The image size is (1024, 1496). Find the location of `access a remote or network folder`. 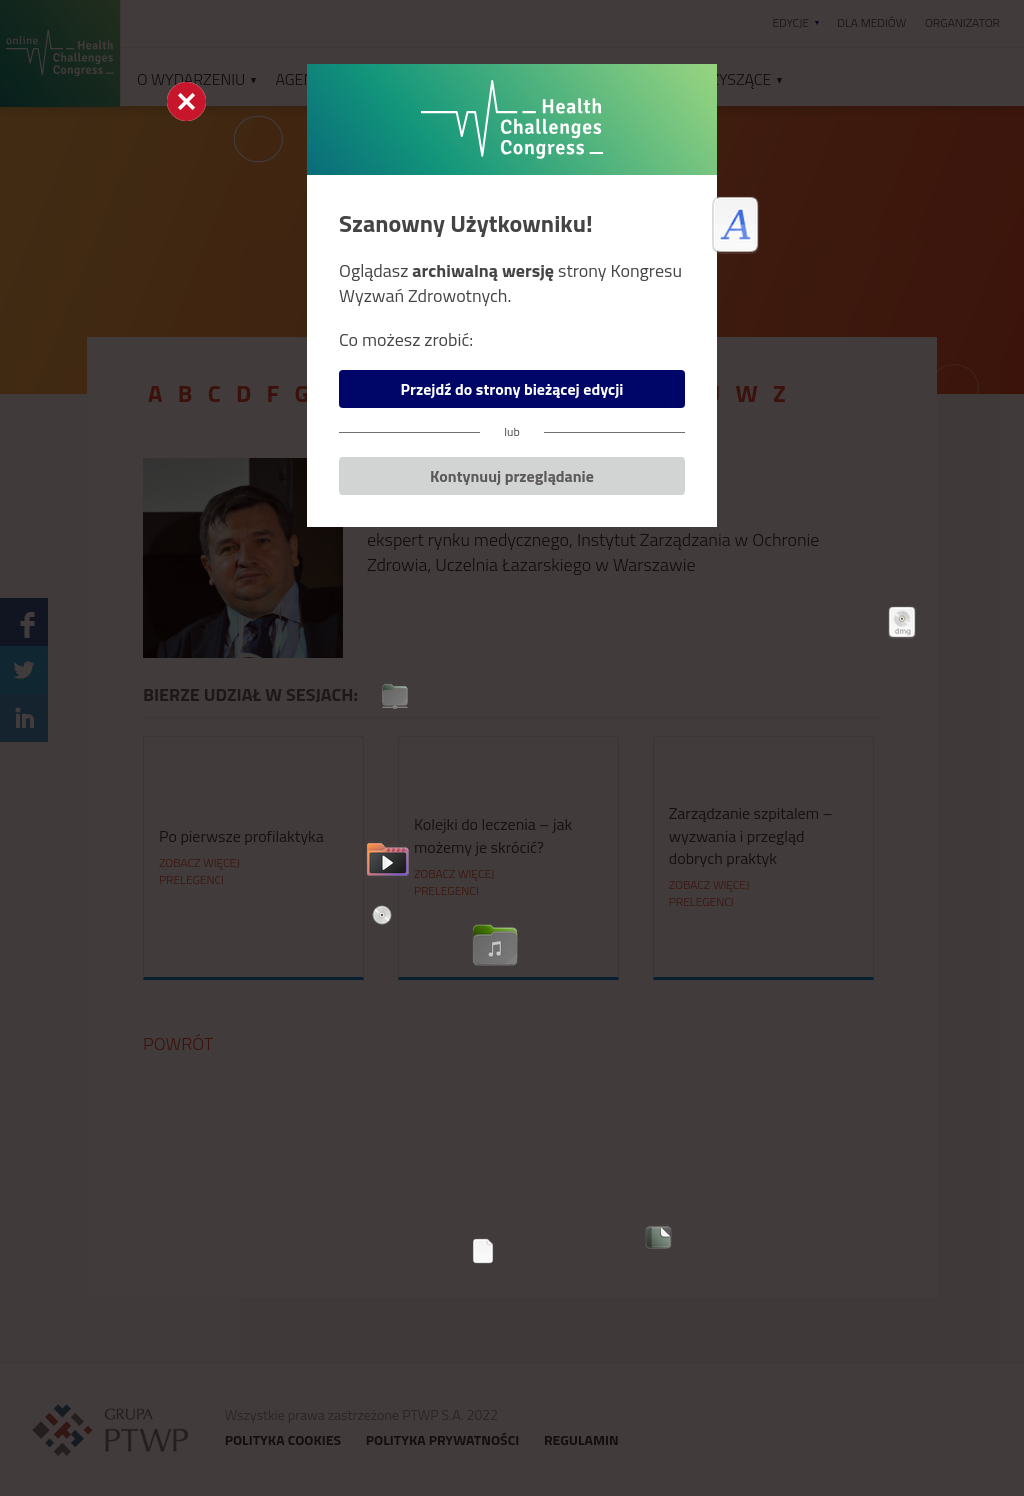

access a remote or network folder is located at coordinates (395, 696).